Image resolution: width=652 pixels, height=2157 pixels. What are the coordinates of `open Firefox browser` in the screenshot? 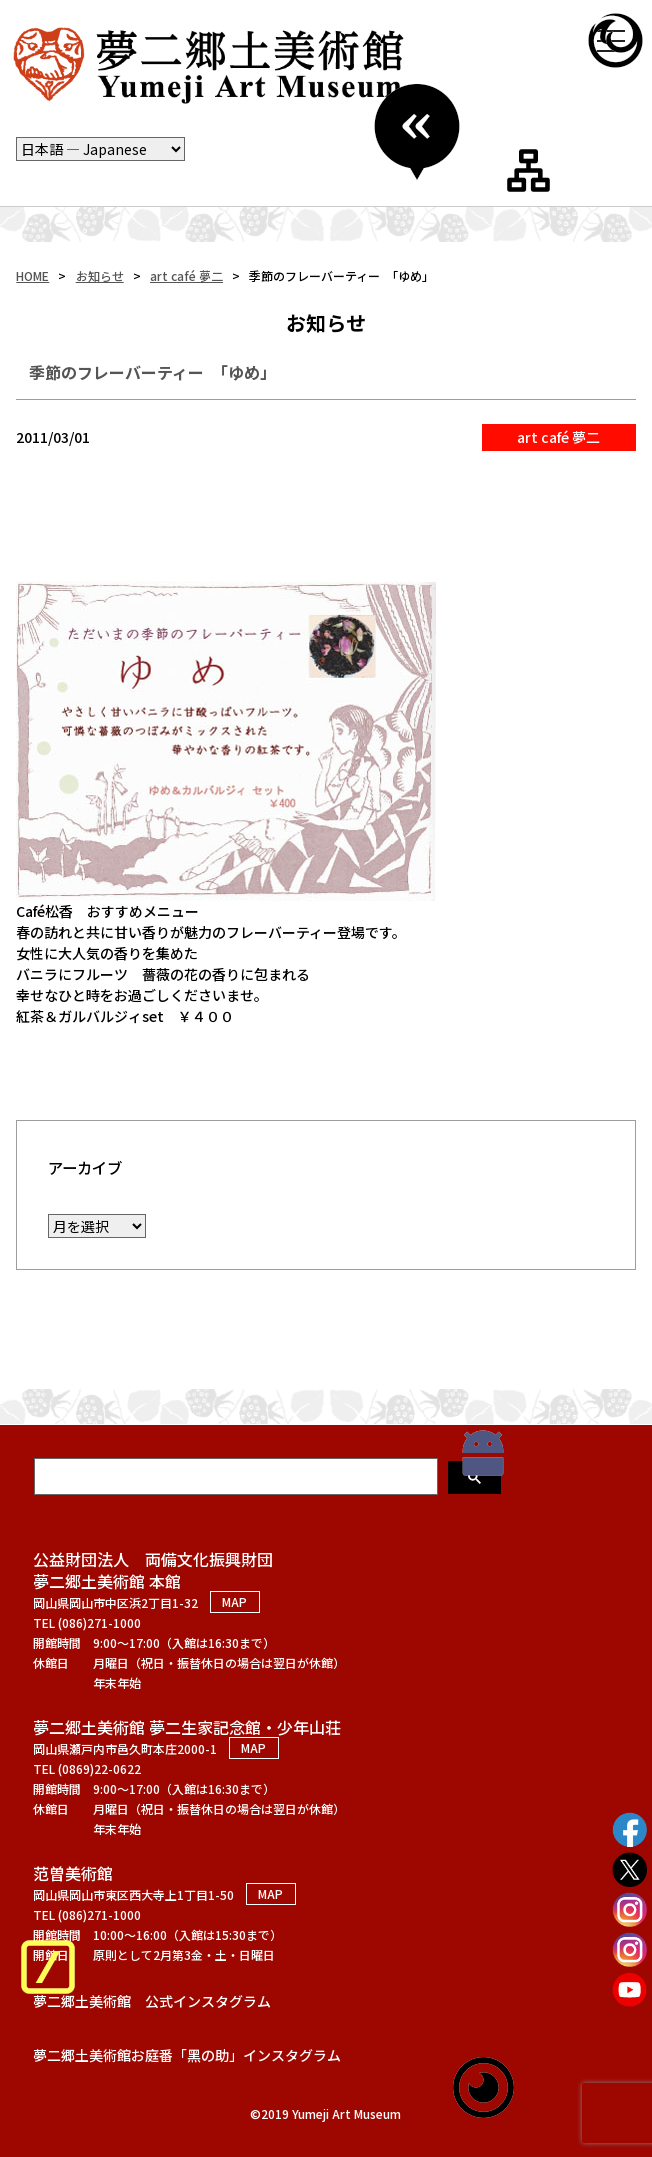 It's located at (615, 40).